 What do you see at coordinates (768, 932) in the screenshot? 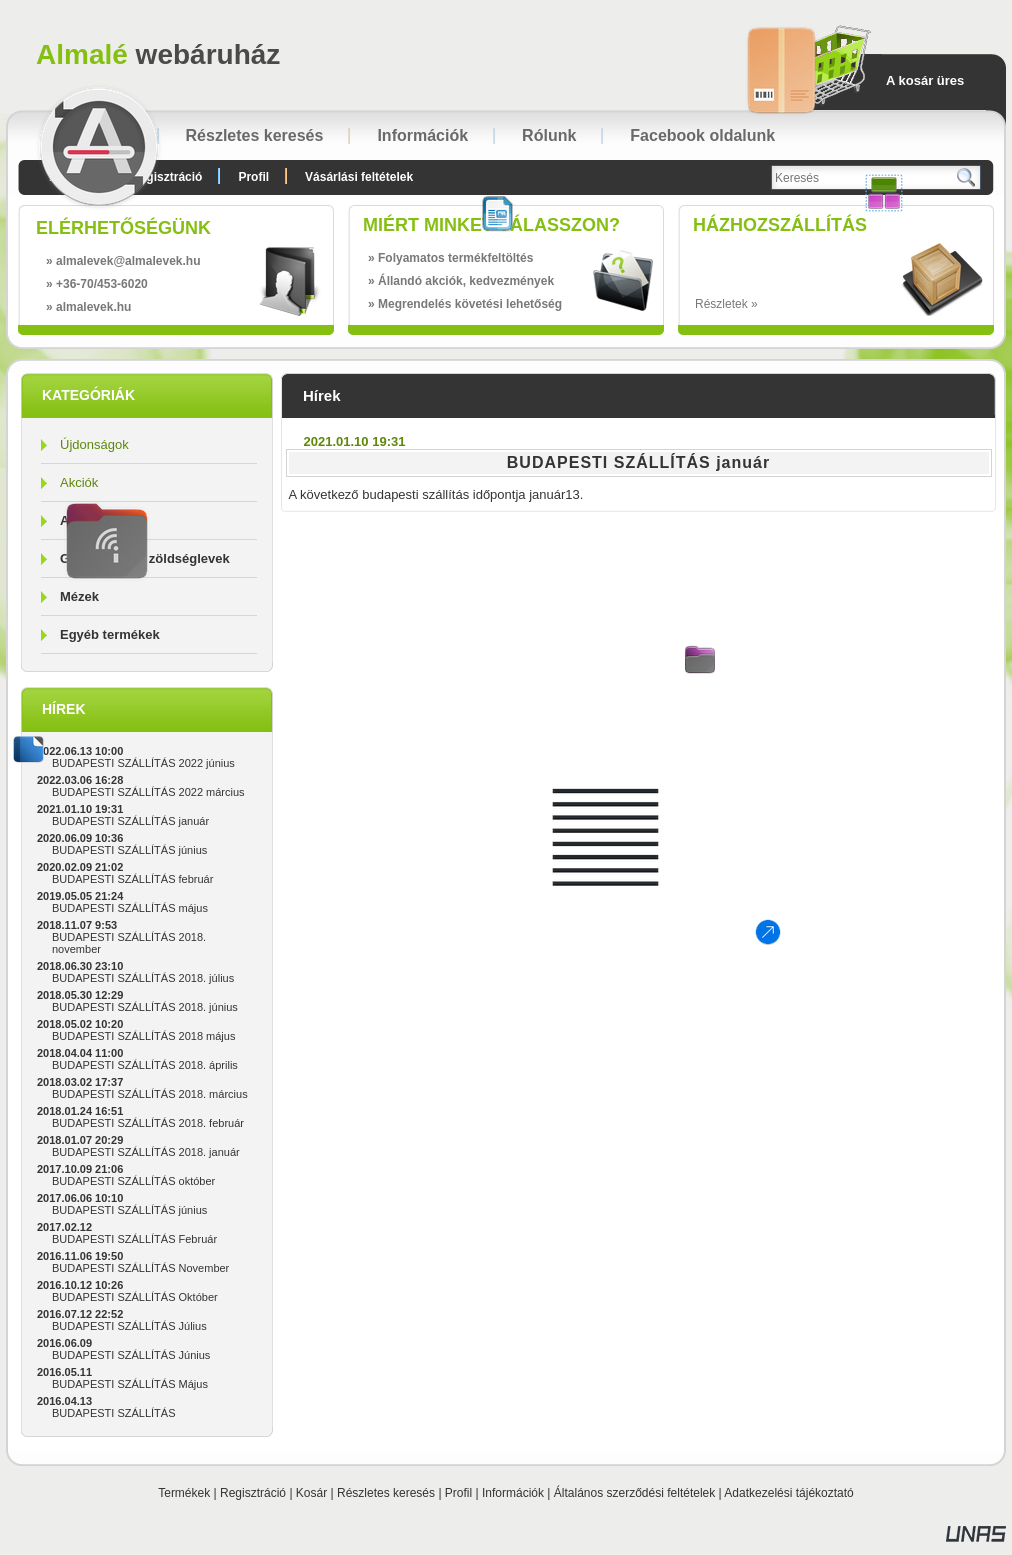
I see `indicates a symbolic link or shortcut to another file` at bounding box center [768, 932].